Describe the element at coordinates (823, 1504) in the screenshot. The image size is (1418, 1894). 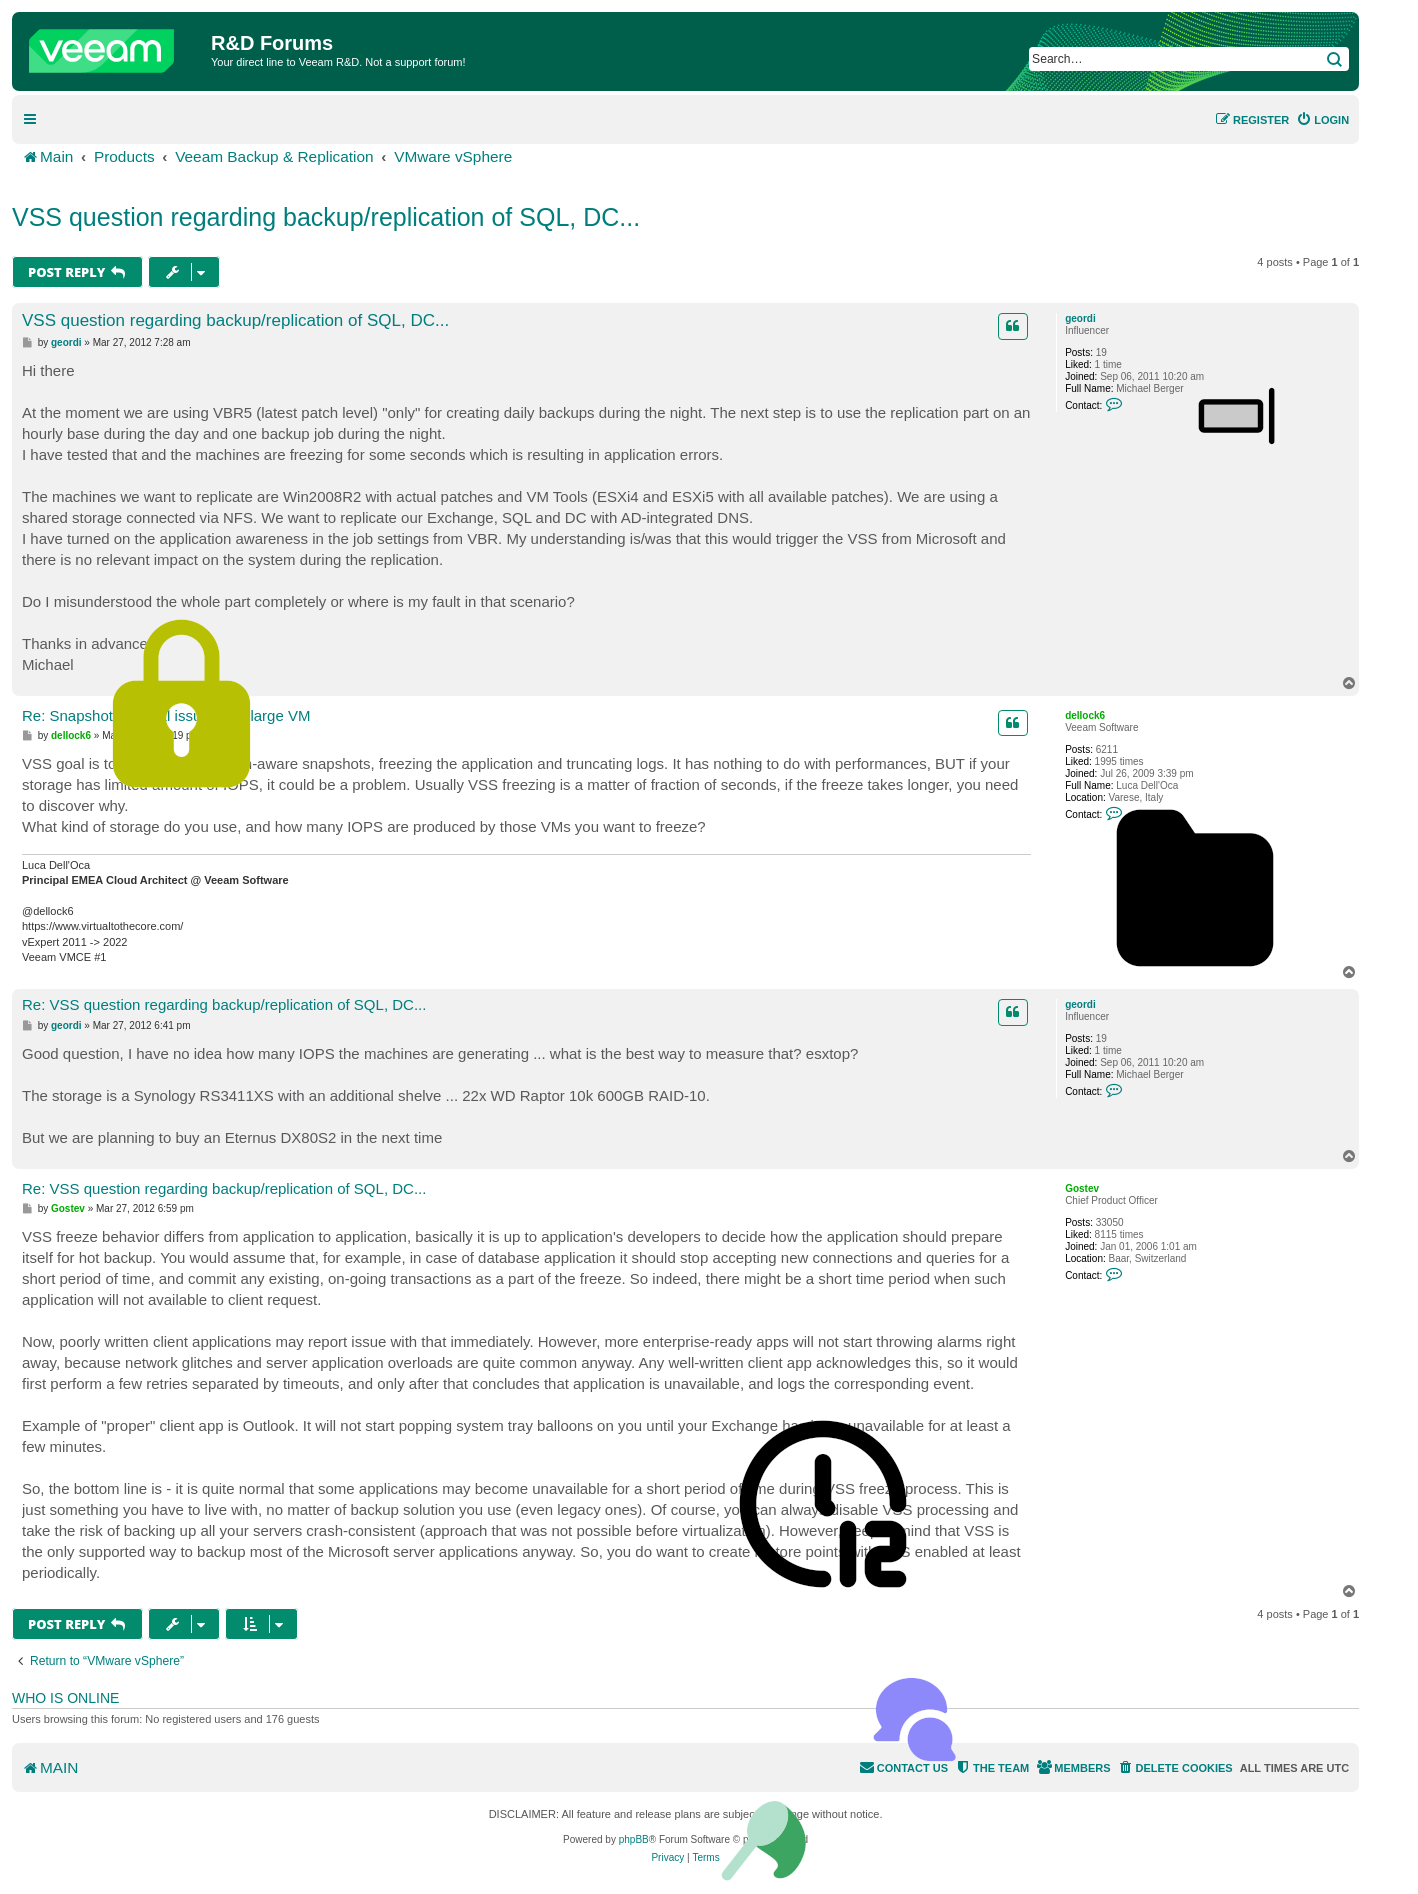
I see `view time in 12-hour format` at that location.